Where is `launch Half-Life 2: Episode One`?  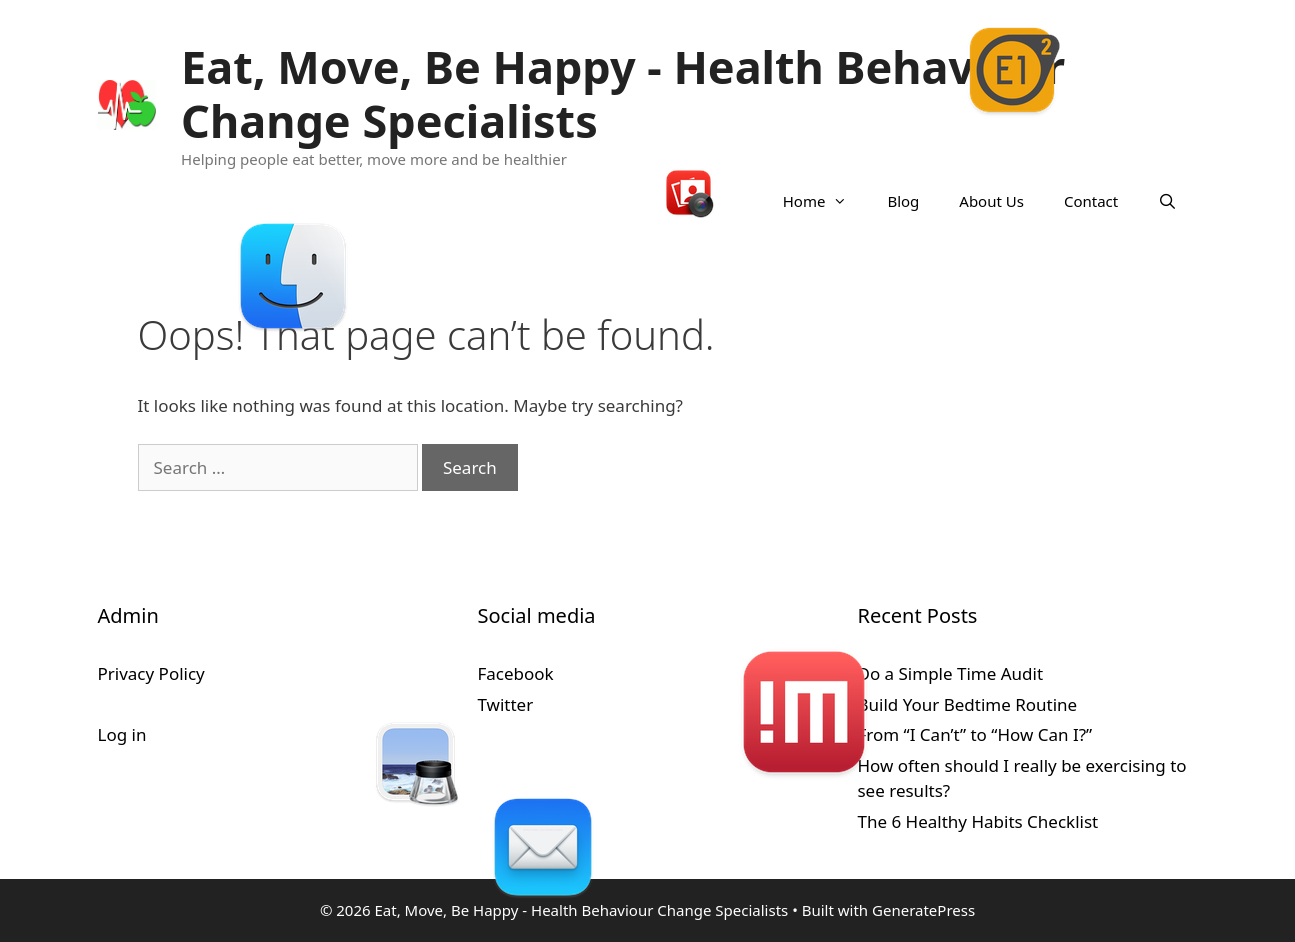
launch Half-Life 2: Episode One is located at coordinates (1012, 70).